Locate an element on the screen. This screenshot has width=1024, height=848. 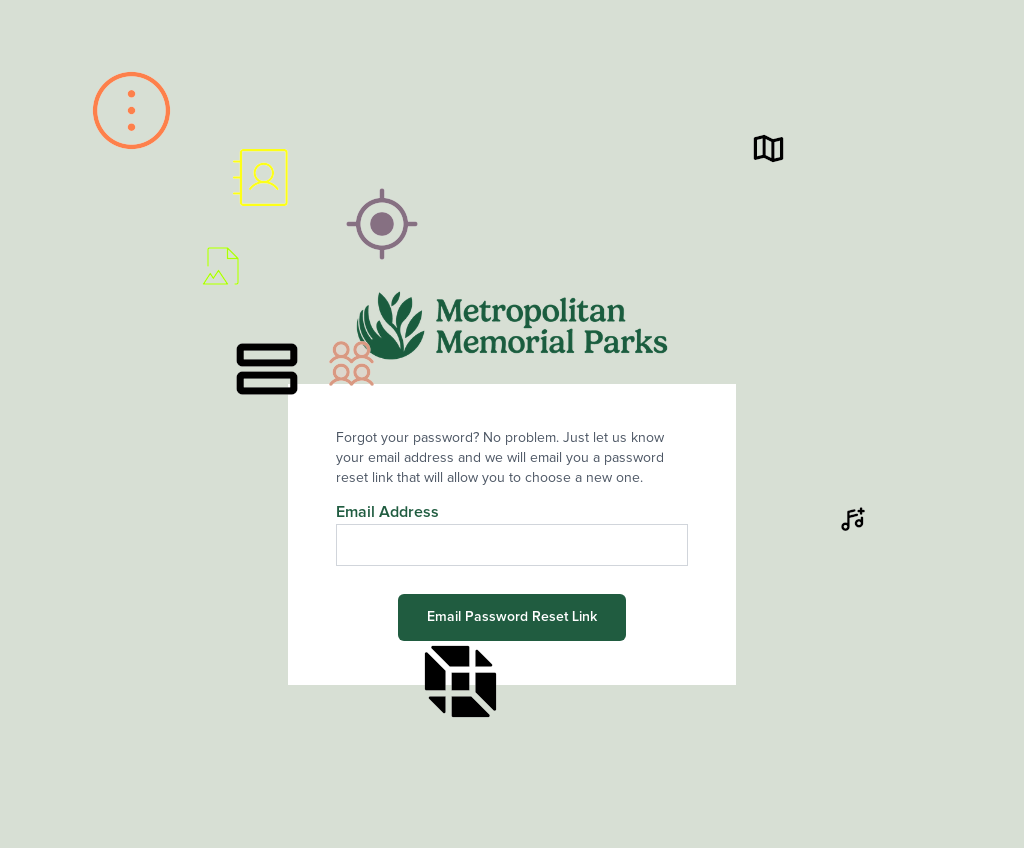
add a new song to playlist is located at coordinates (853, 519).